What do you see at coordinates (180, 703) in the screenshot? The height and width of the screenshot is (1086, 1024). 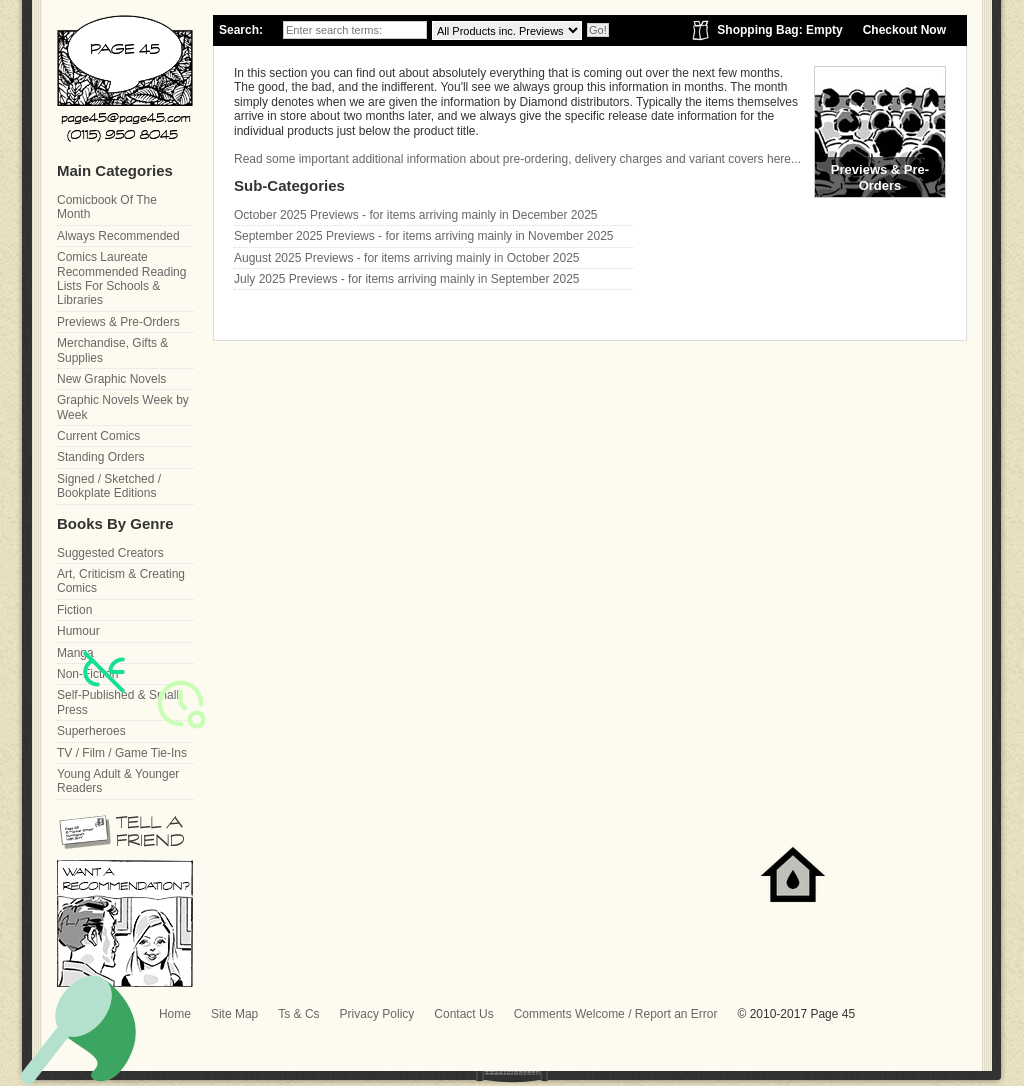 I see `start recording time or duration` at bounding box center [180, 703].